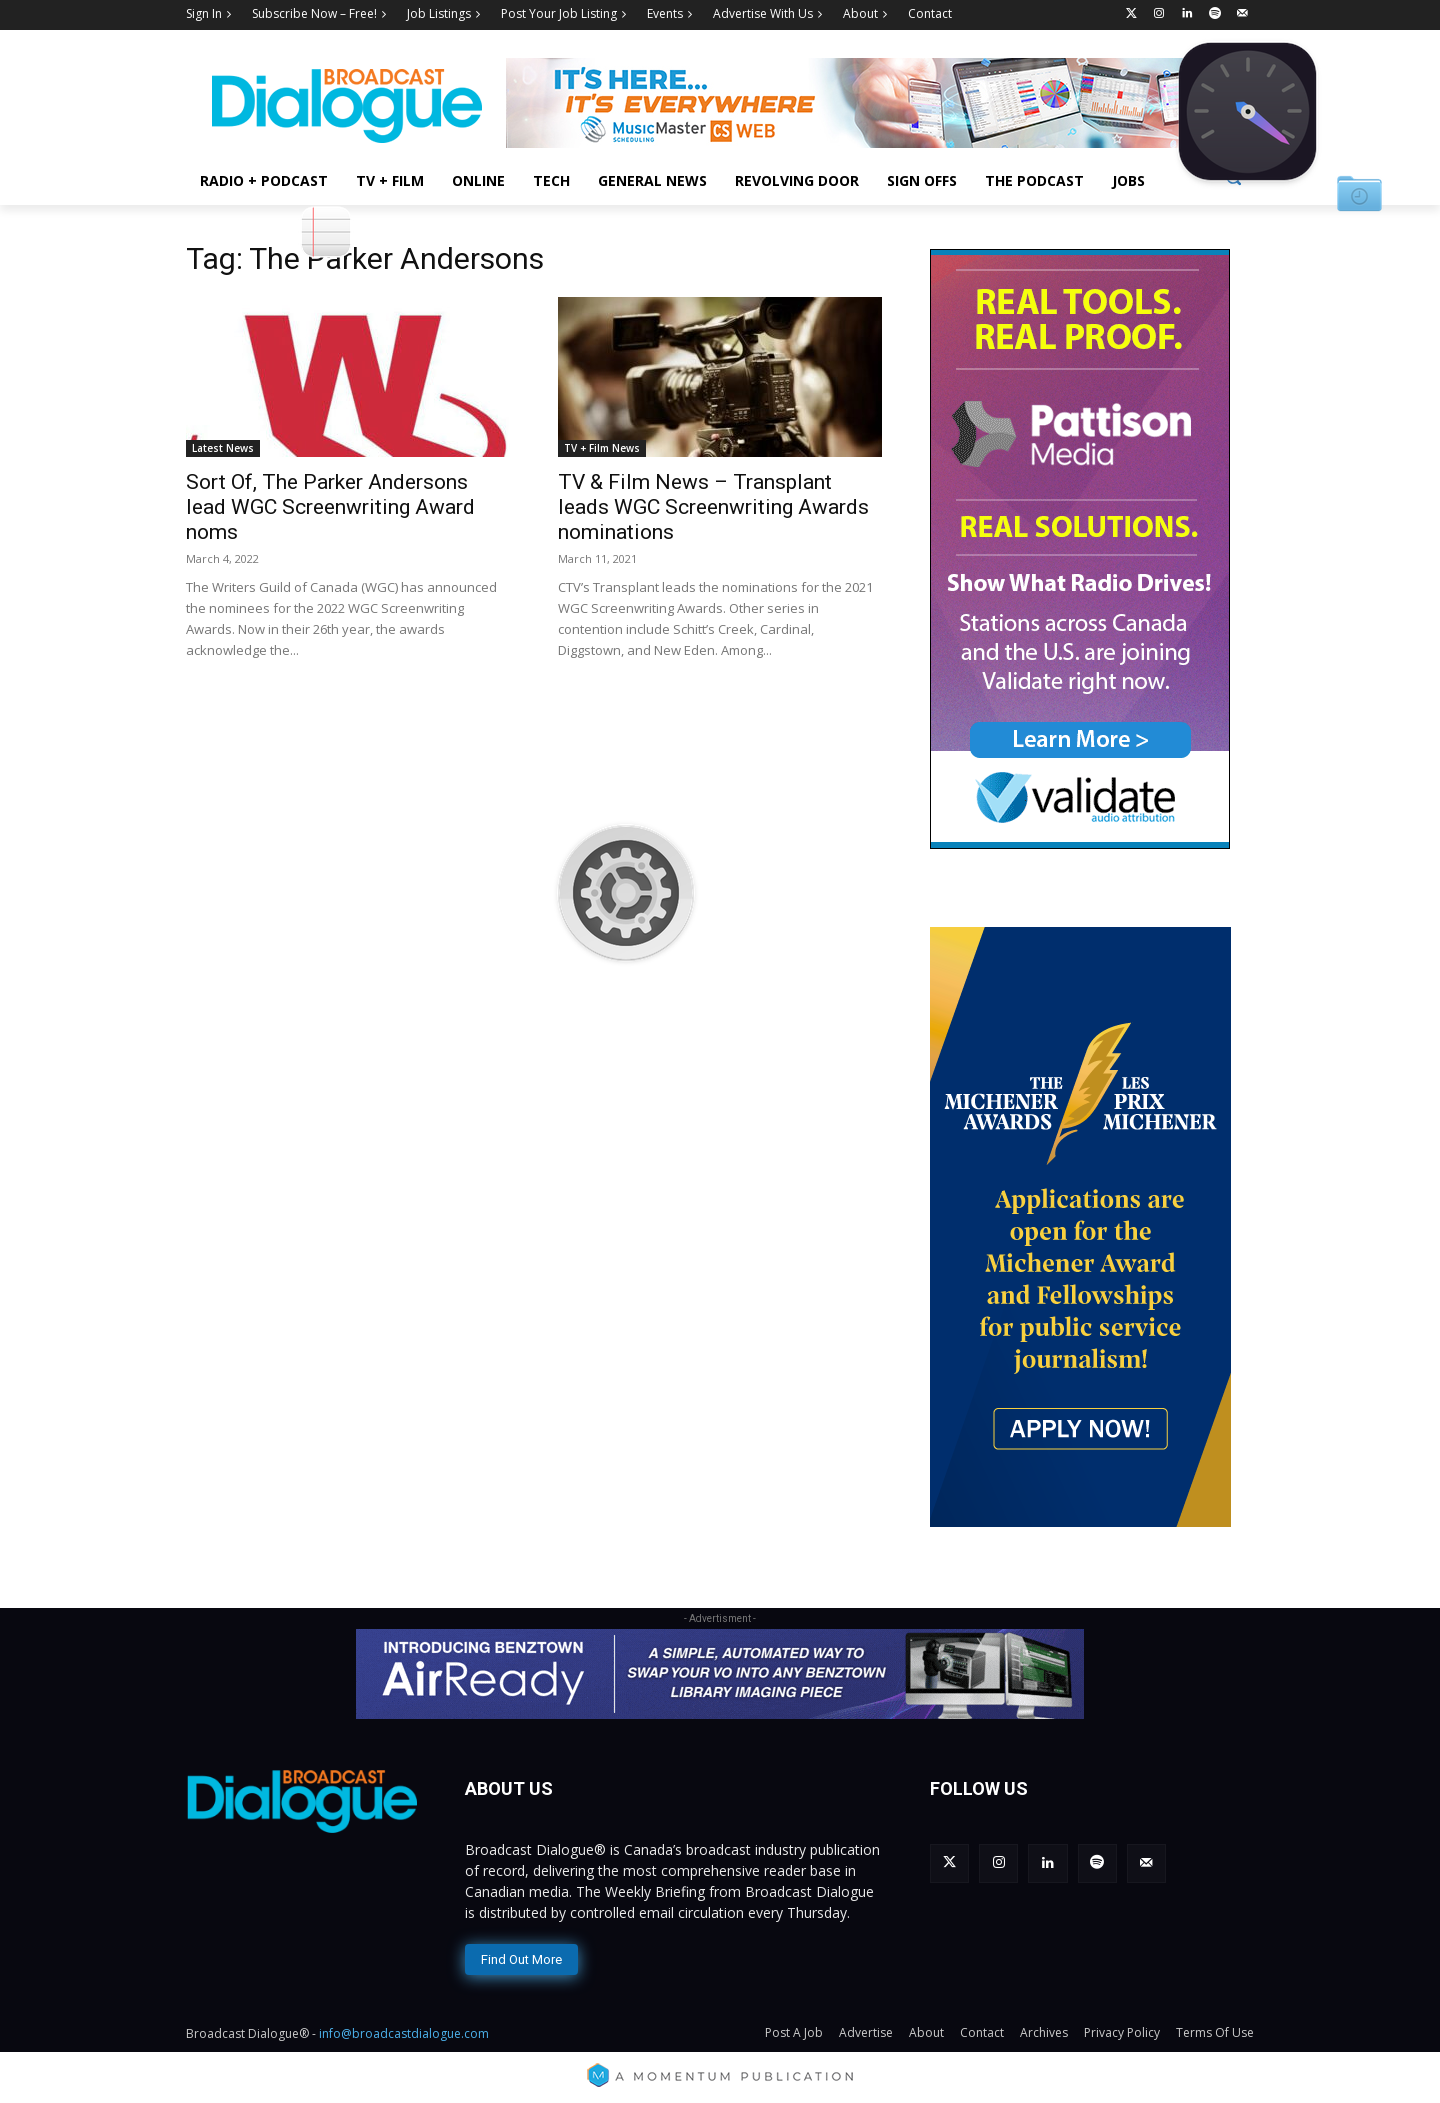 This screenshot has width=1440, height=2103. What do you see at coordinates (1359, 193) in the screenshot?
I see `access temporary files folder` at bounding box center [1359, 193].